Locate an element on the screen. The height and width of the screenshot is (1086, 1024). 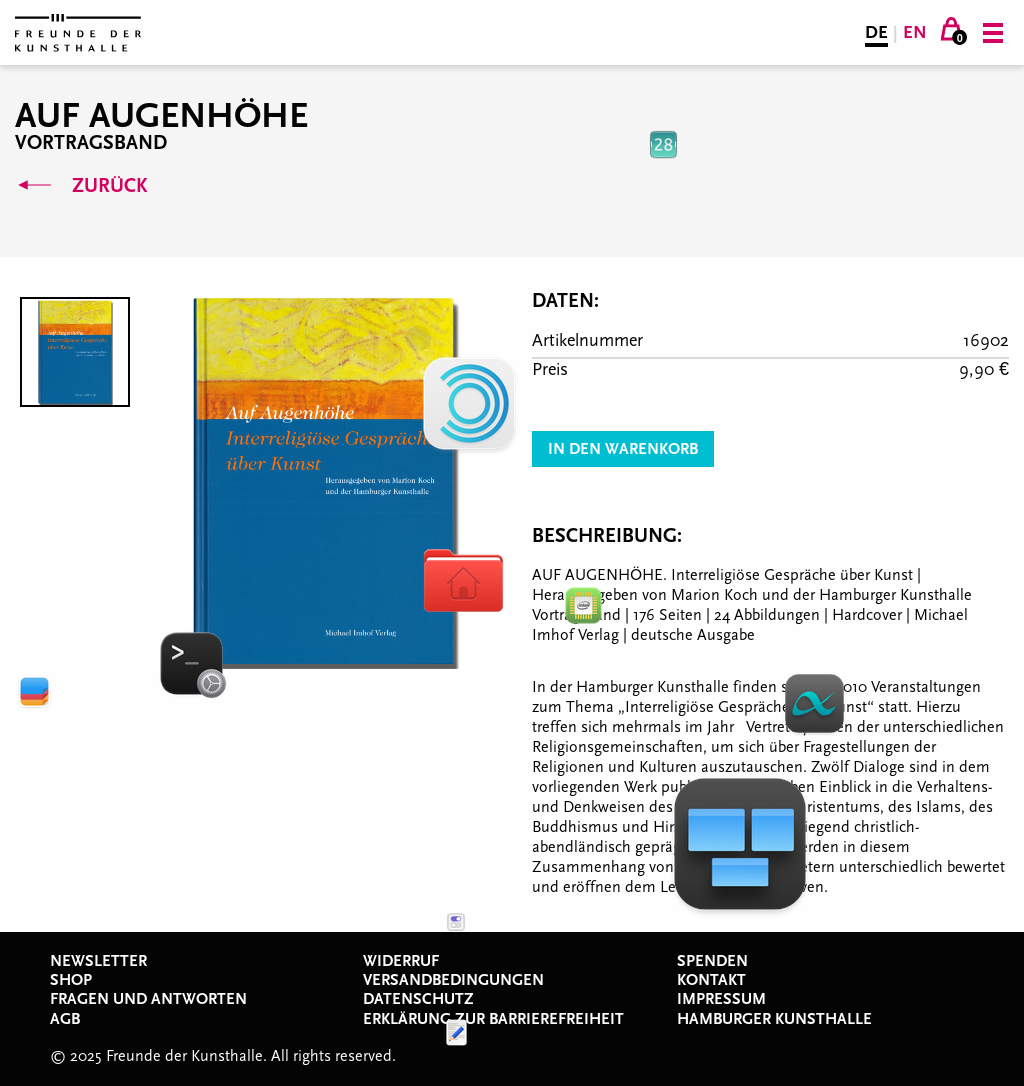
open albert app launcher is located at coordinates (814, 703).